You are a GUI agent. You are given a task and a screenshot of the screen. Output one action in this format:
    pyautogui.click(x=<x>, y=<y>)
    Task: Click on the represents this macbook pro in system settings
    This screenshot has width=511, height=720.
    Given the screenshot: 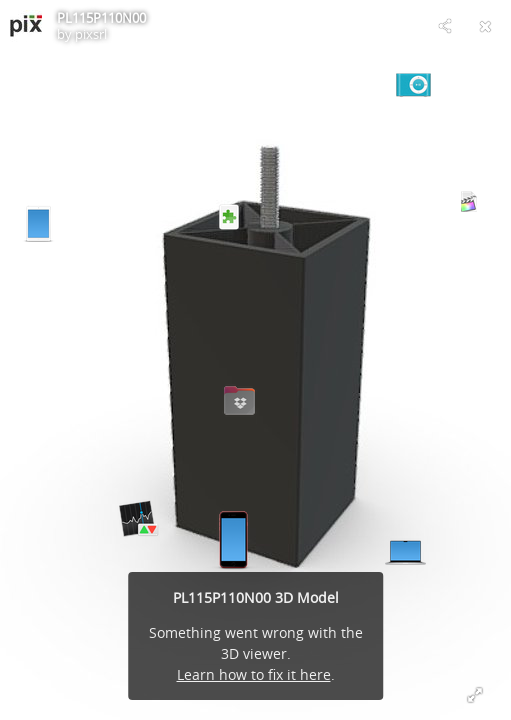 What is the action you would take?
    pyautogui.click(x=405, y=549)
    